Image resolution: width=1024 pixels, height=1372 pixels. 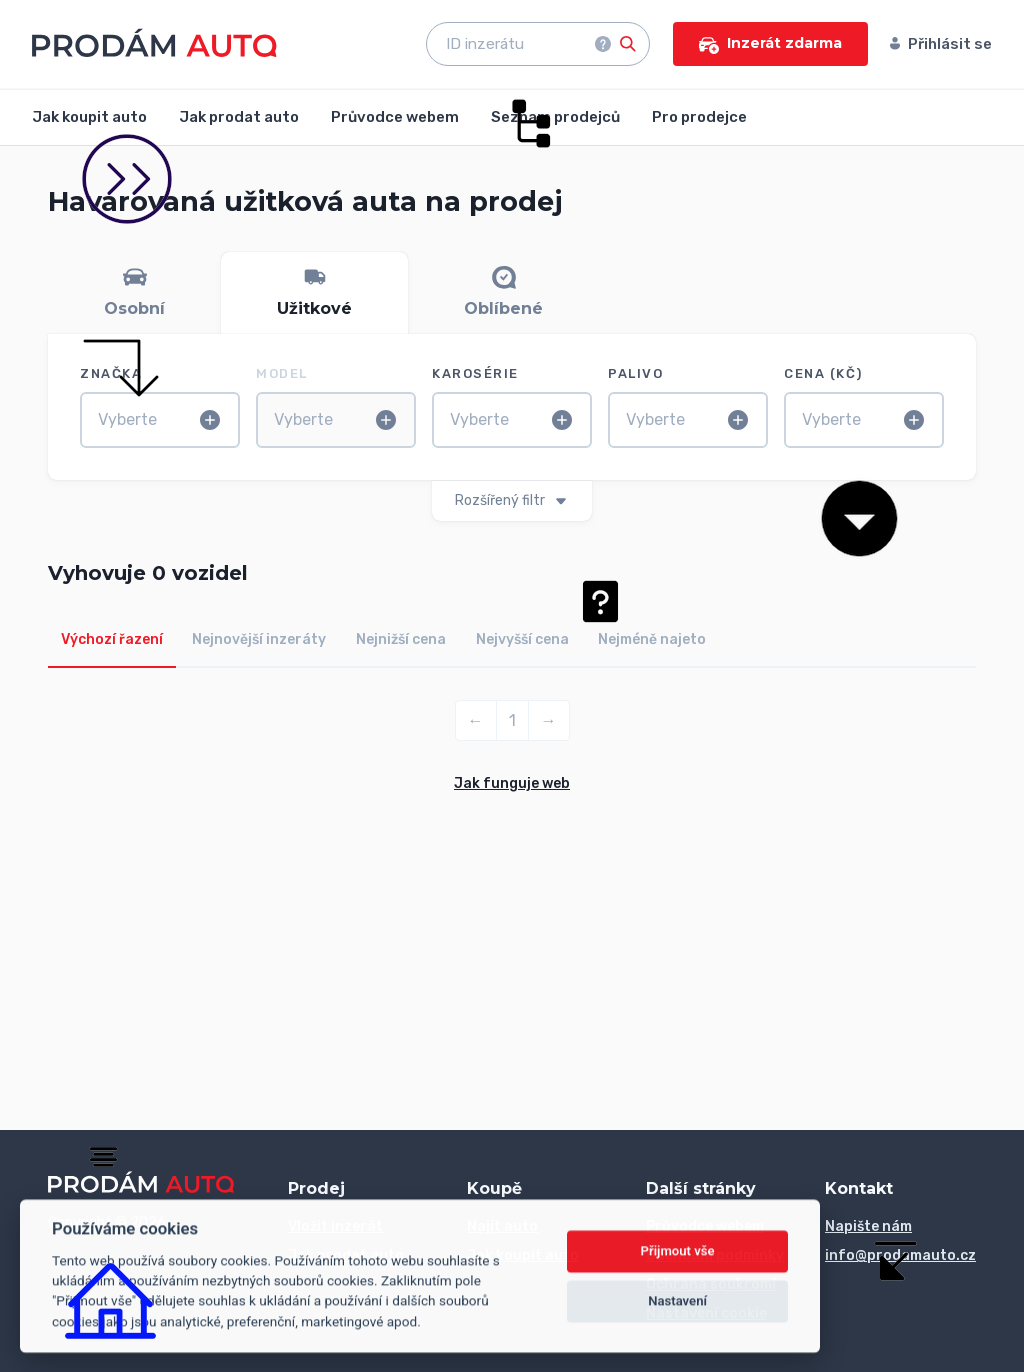 What do you see at coordinates (859, 518) in the screenshot?
I see `tap to expand dropdown menu` at bounding box center [859, 518].